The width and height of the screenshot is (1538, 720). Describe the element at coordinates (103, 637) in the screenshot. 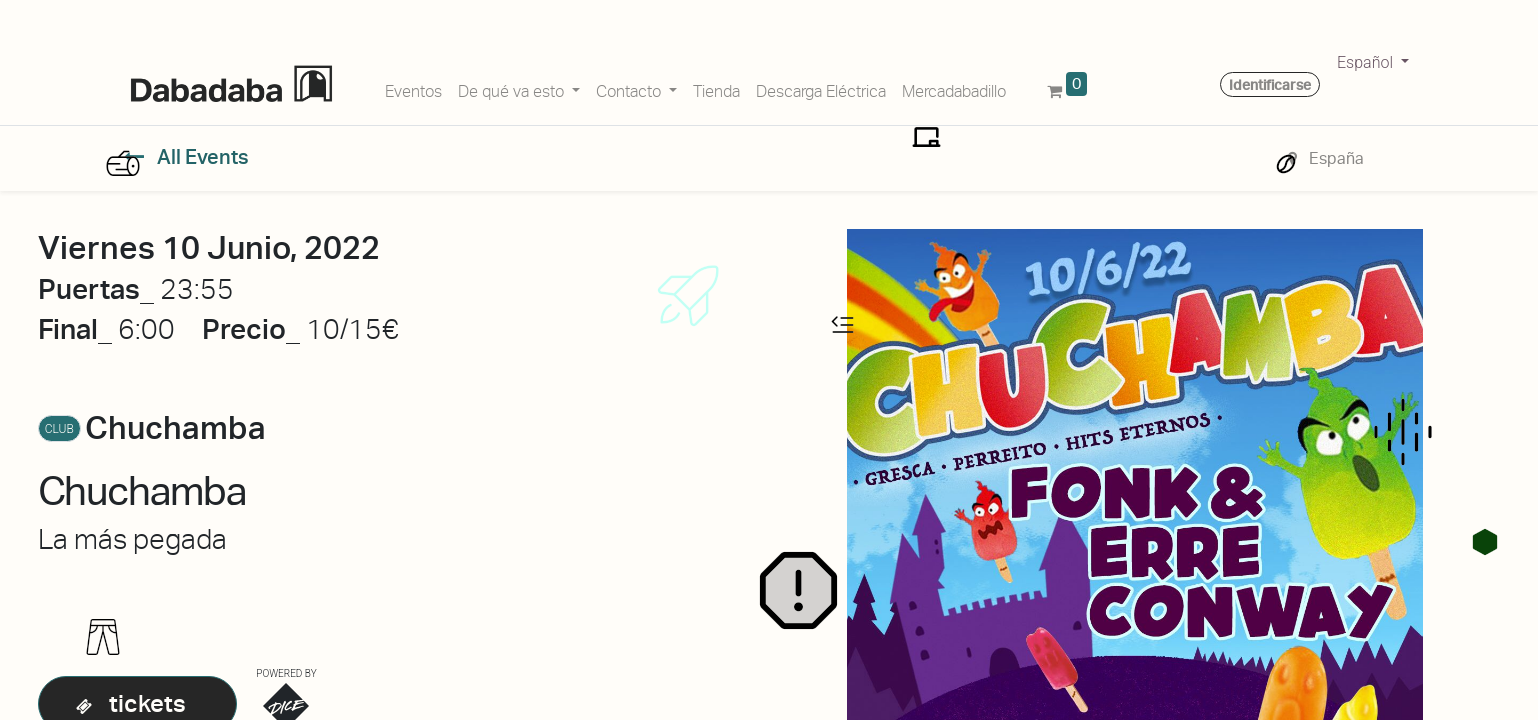

I see `browse pants or bottoms category` at that location.